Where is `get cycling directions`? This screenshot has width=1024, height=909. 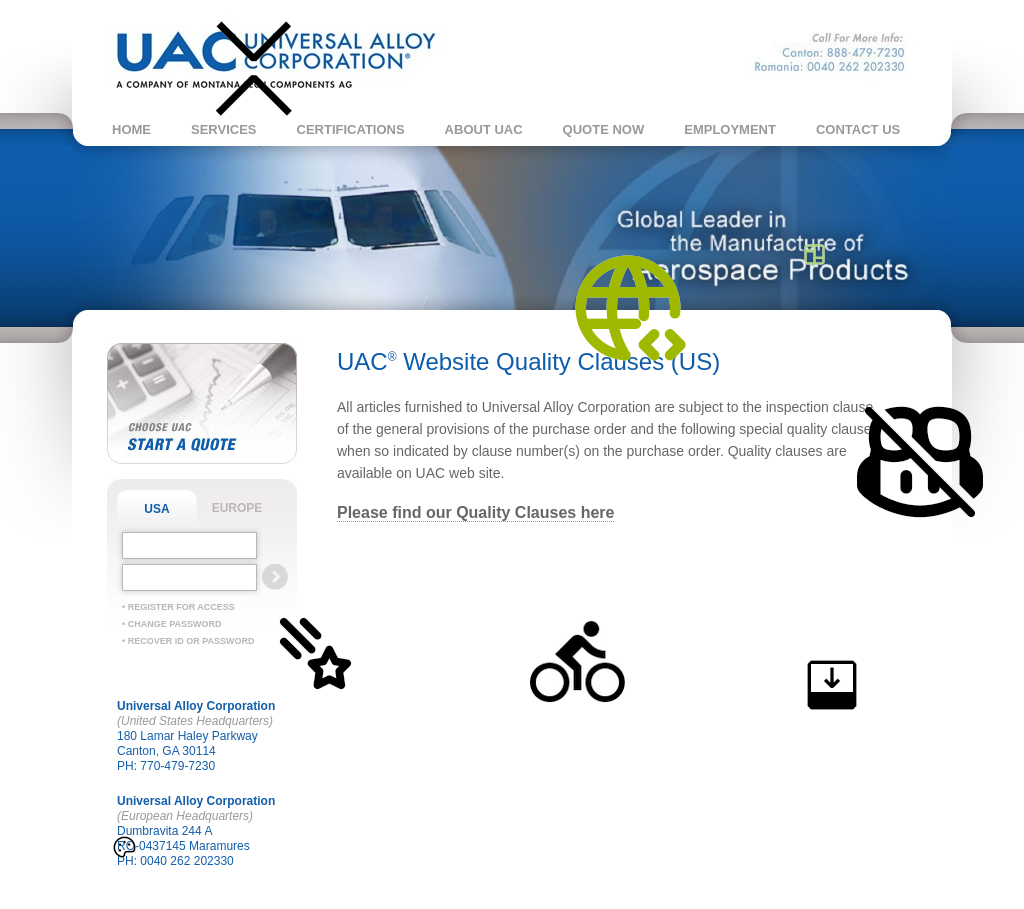
get cycling directions is located at coordinates (577, 662).